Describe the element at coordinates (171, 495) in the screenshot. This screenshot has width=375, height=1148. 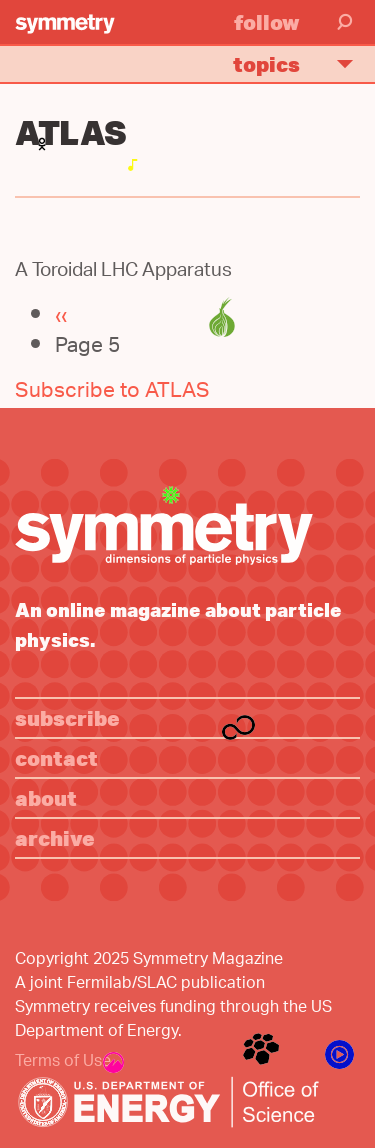
I see `knex.js database query builder` at that location.